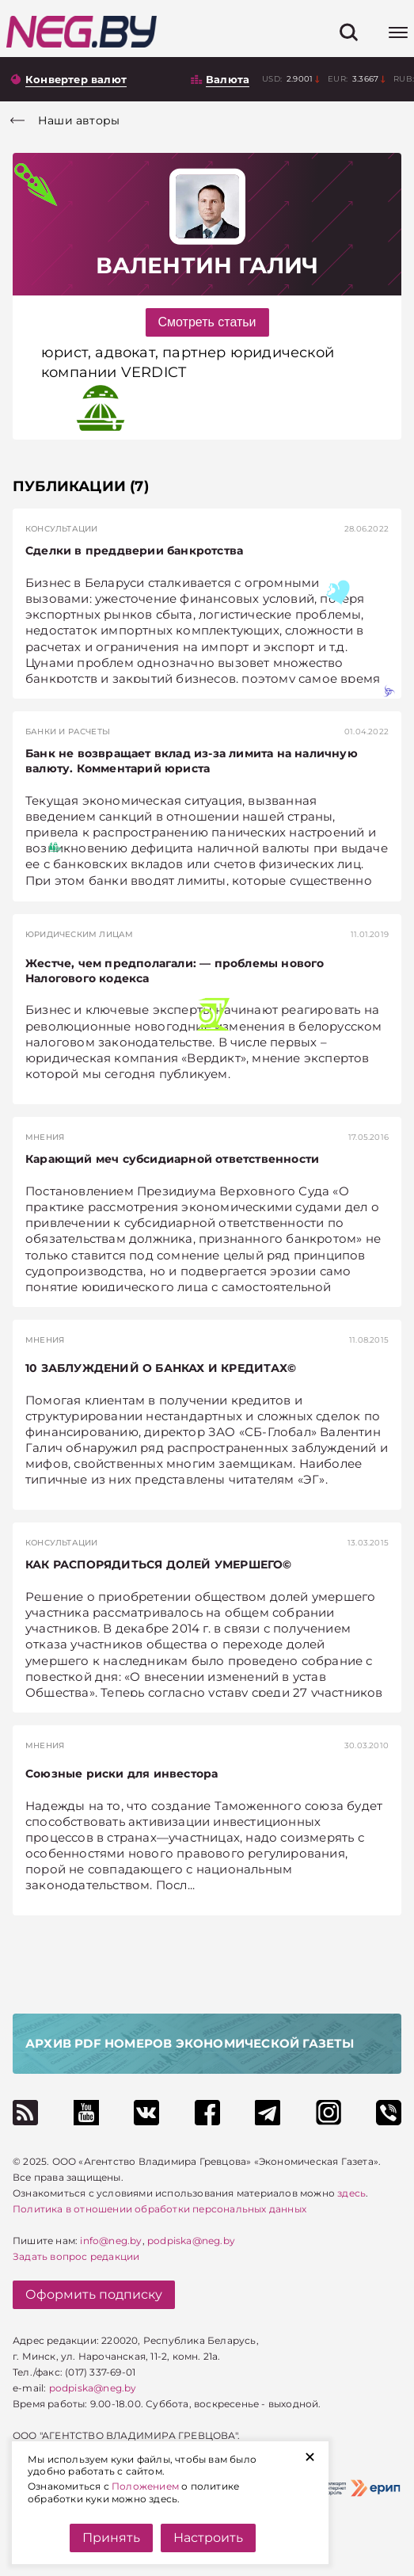 This screenshot has height=2576, width=414. What do you see at coordinates (389, 691) in the screenshot?
I see `activate health regeneration ability` at bounding box center [389, 691].